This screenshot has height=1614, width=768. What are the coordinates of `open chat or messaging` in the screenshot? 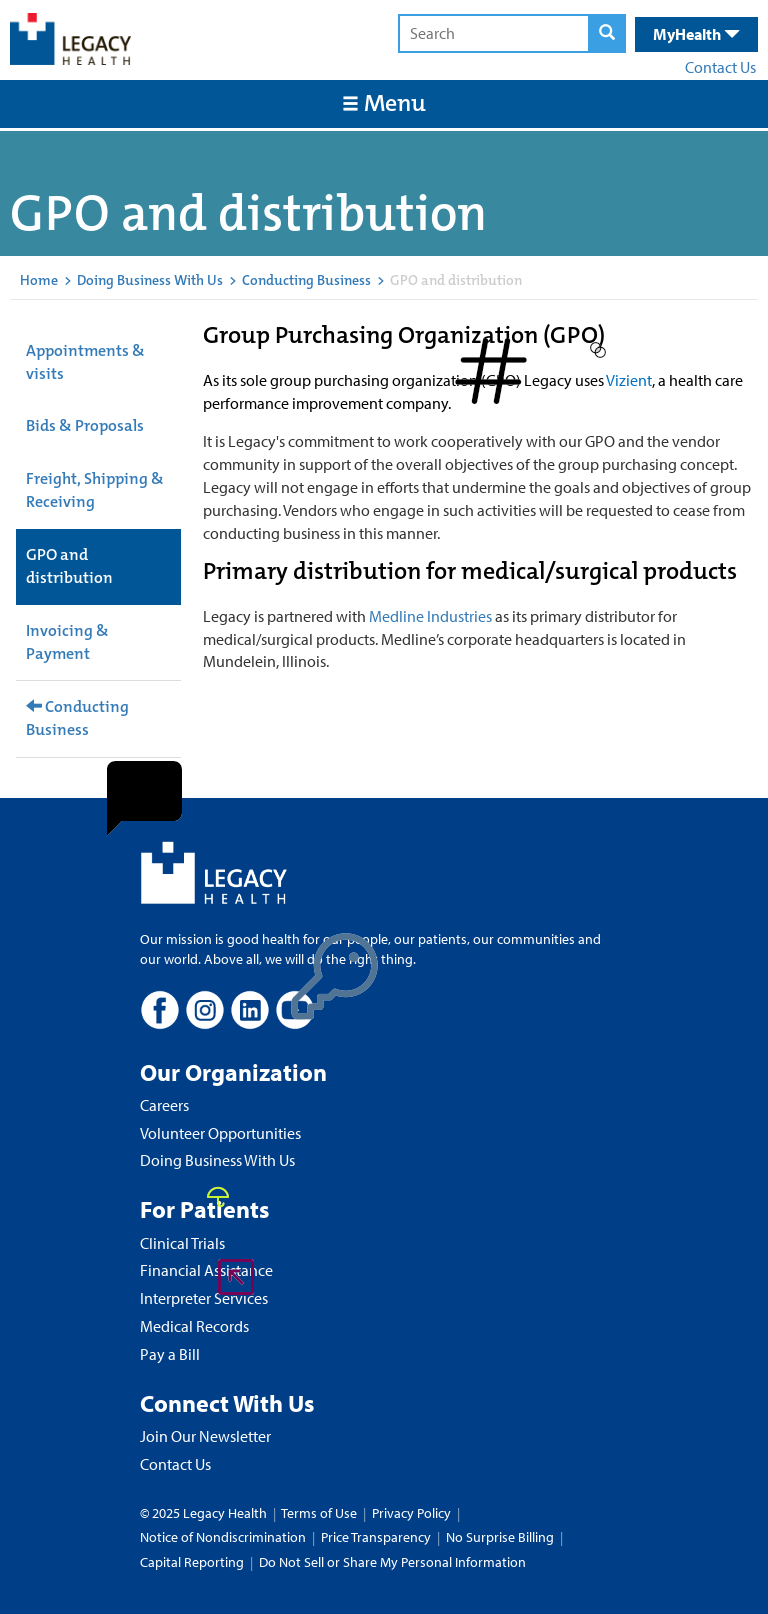 It's located at (144, 798).